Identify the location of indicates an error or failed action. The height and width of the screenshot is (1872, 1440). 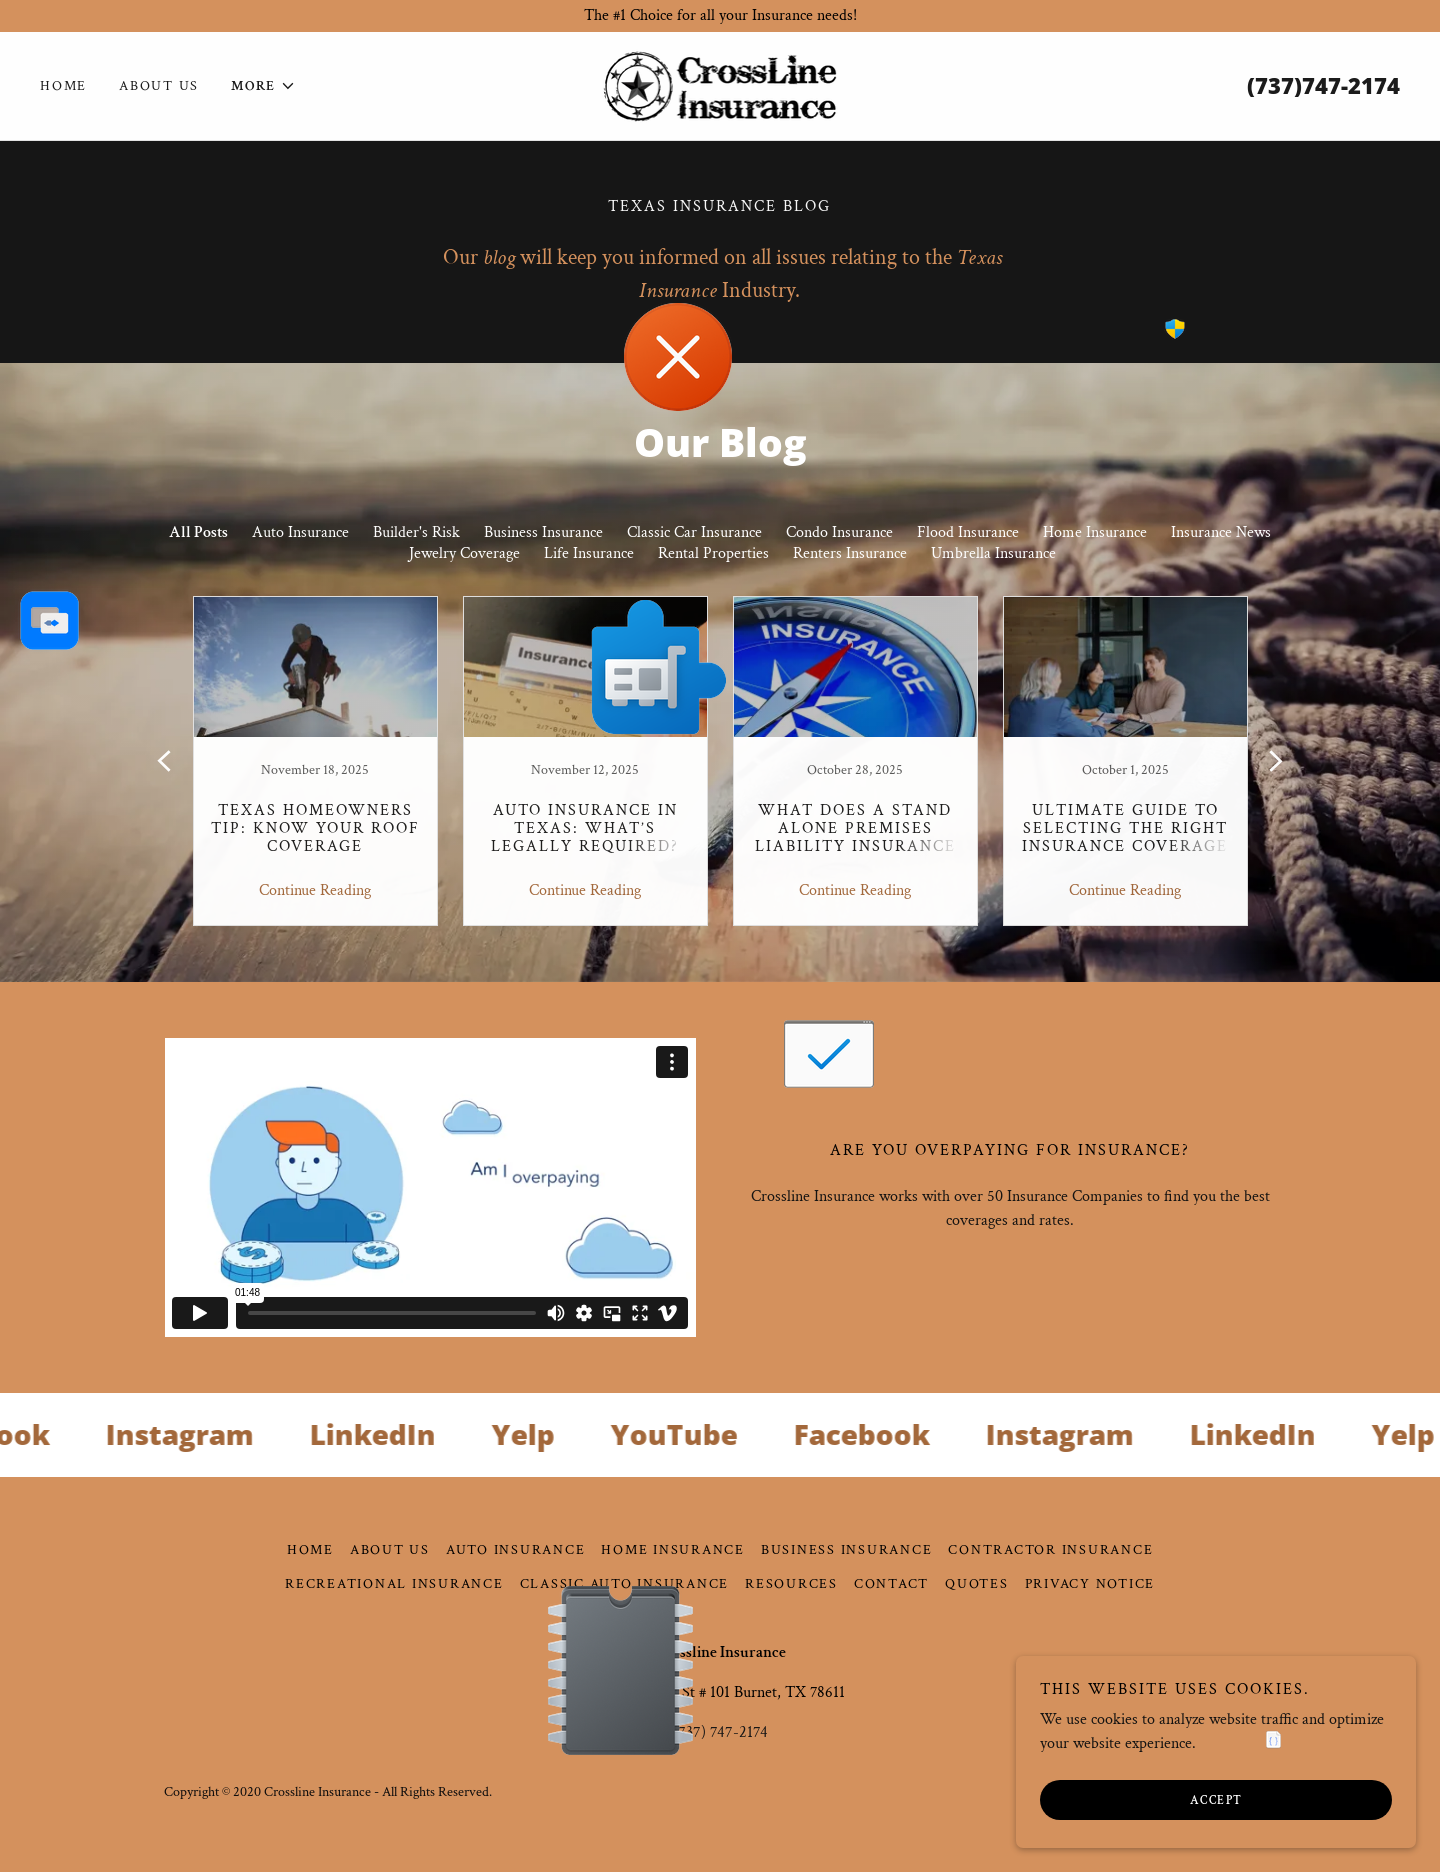
(678, 357).